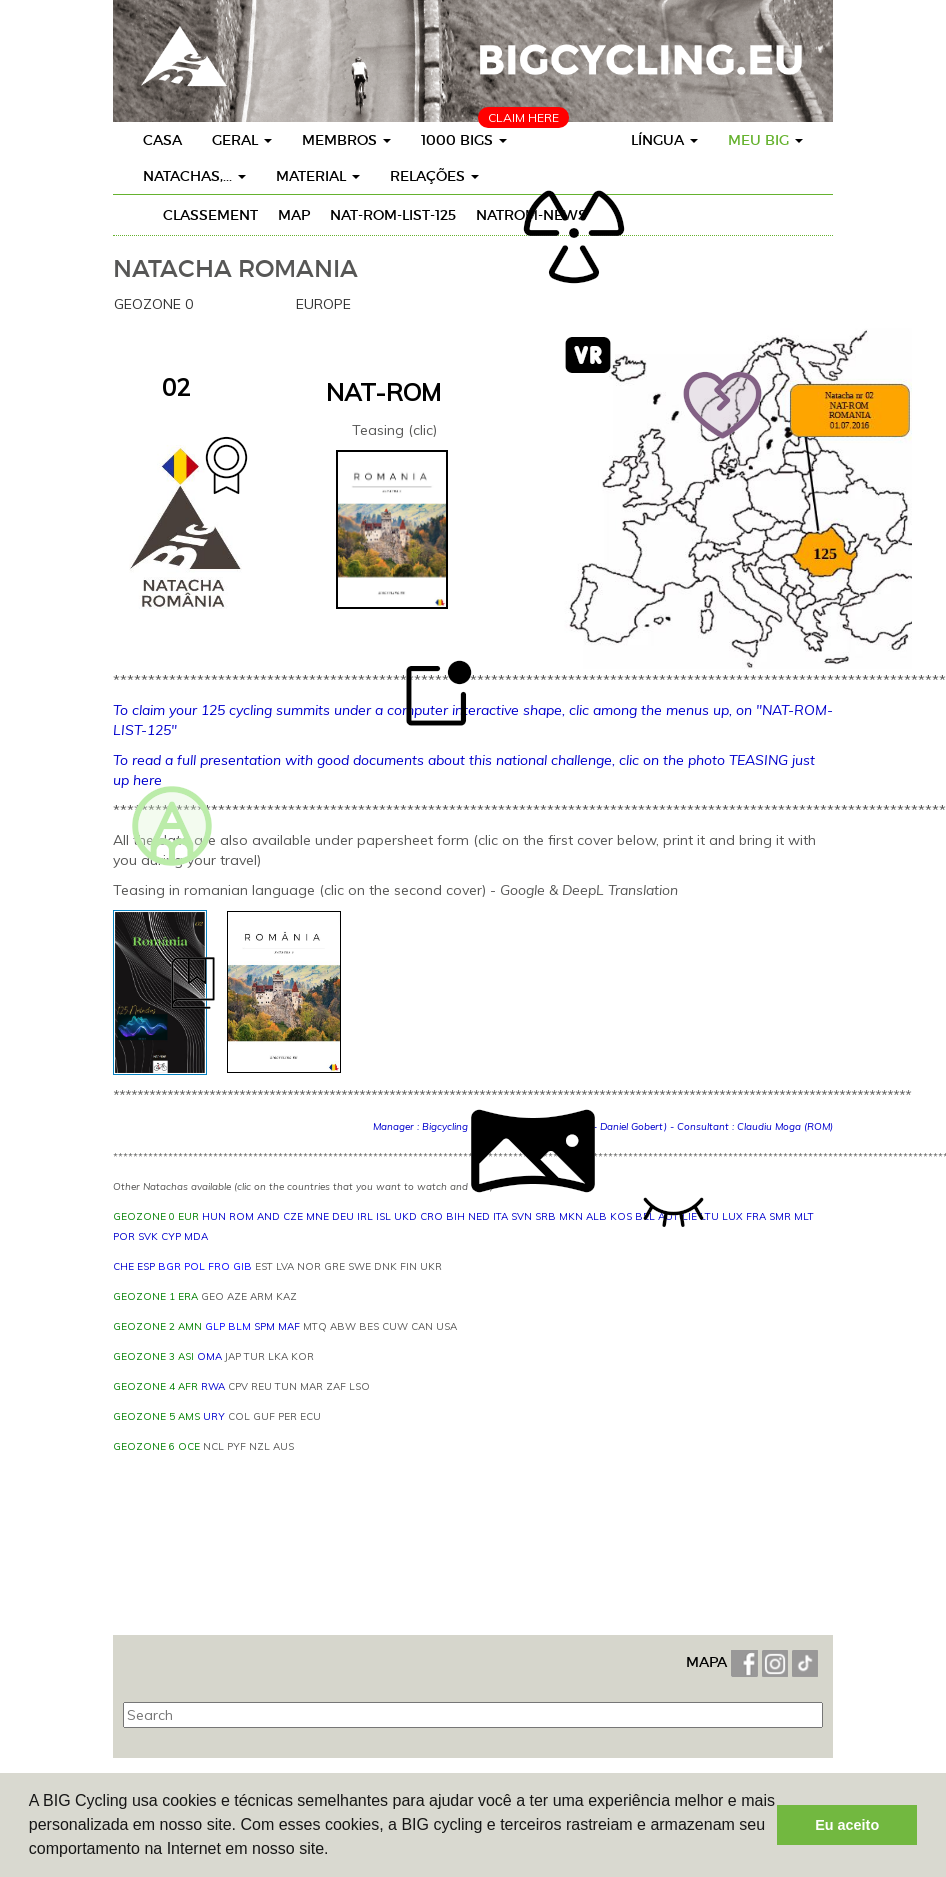 This screenshot has height=1877, width=946. Describe the element at coordinates (193, 983) in the screenshot. I see `access your bookmarked reading list` at that location.